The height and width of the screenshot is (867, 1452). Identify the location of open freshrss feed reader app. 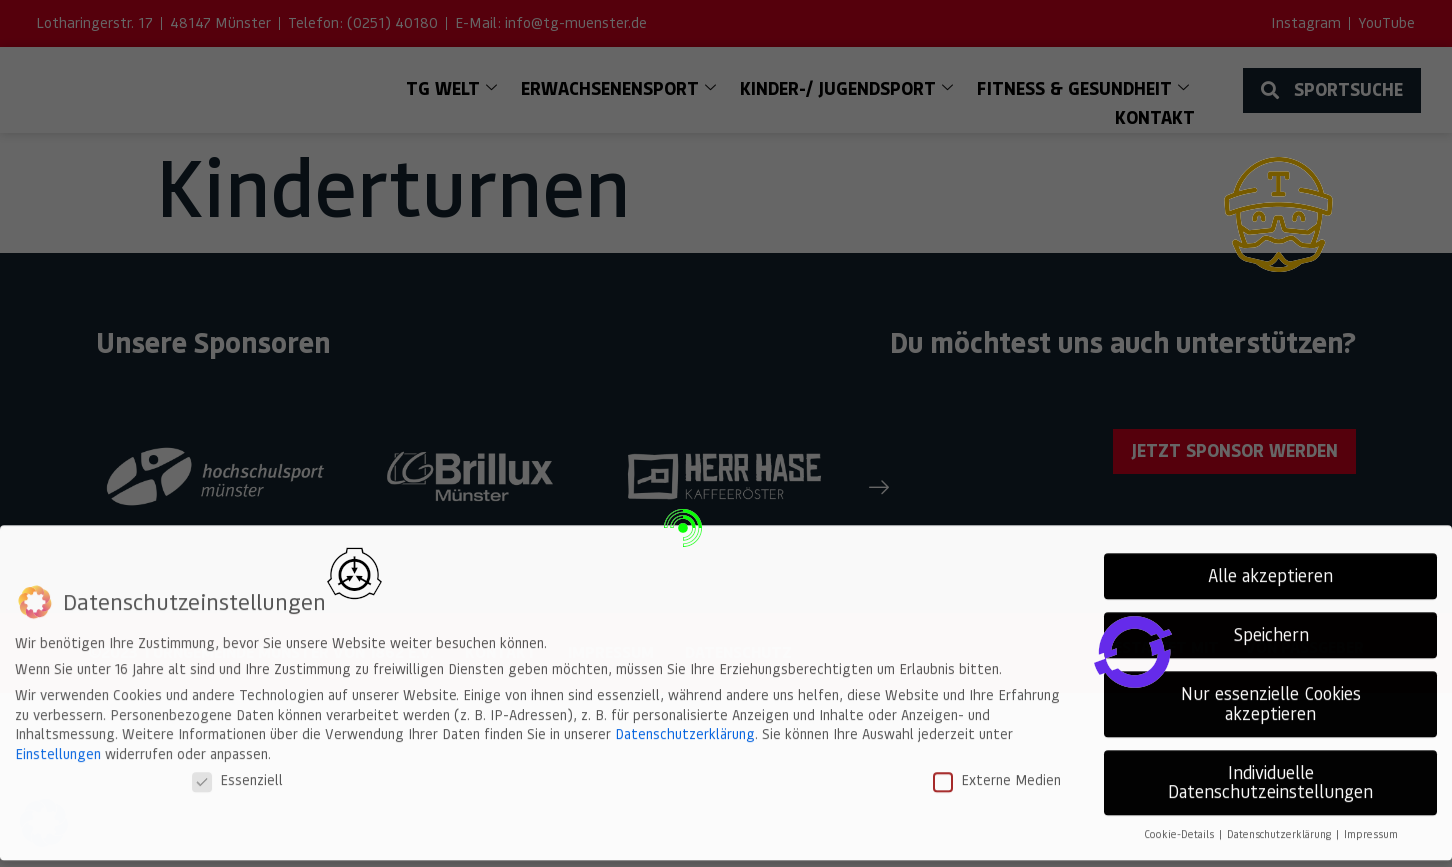
(683, 528).